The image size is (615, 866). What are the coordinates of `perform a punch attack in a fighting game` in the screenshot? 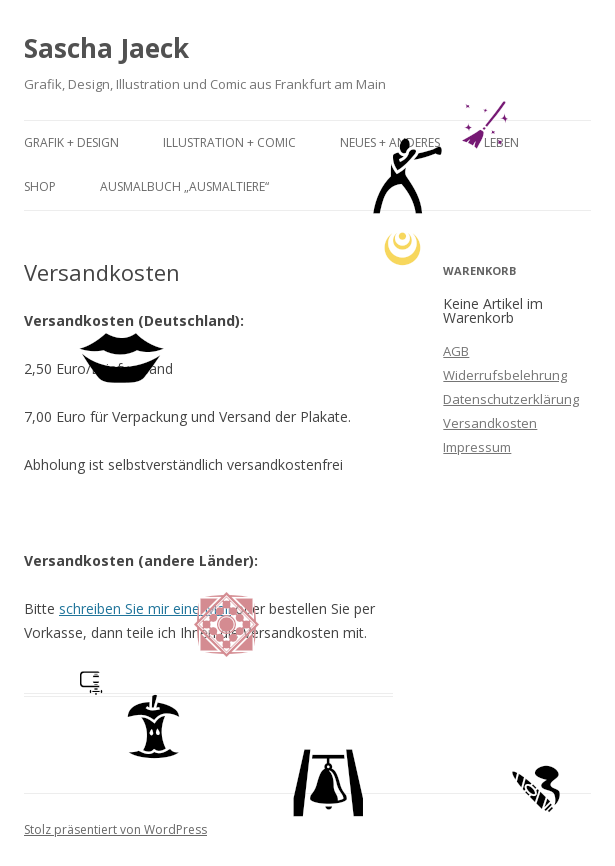 It's located at (411, 175).